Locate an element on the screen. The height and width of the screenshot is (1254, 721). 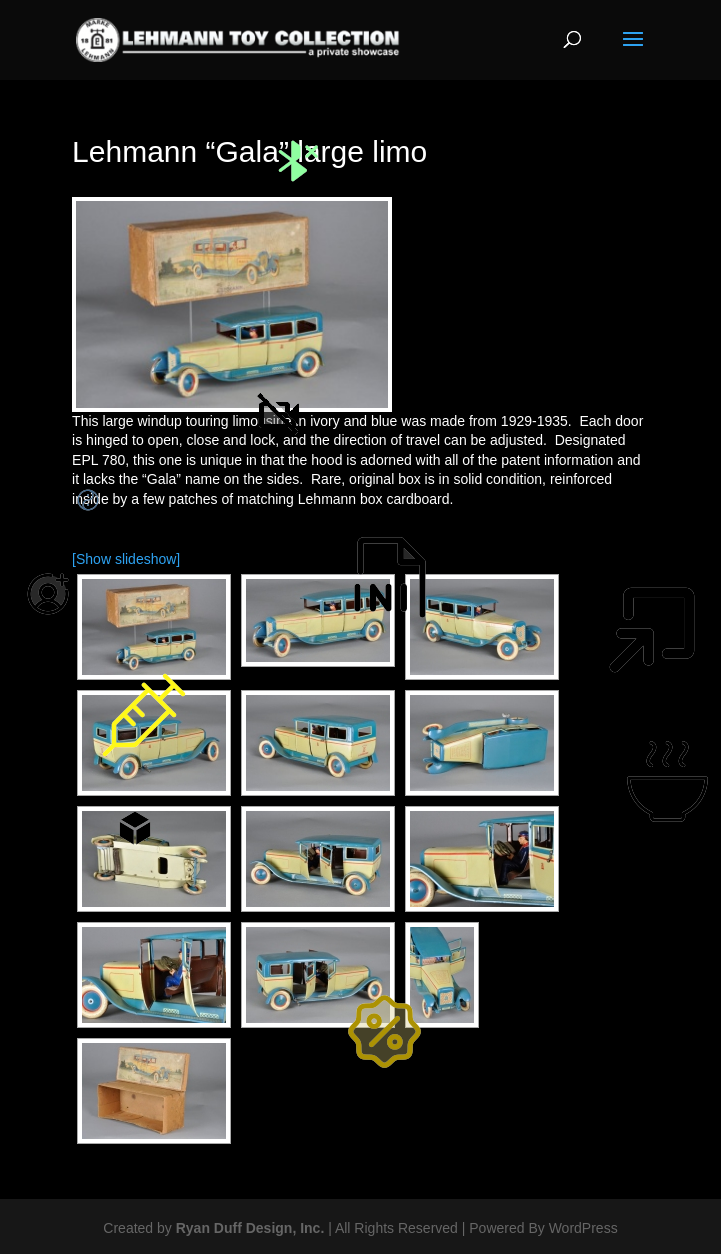
add a new user or contact is located at coordinates (48, 594).